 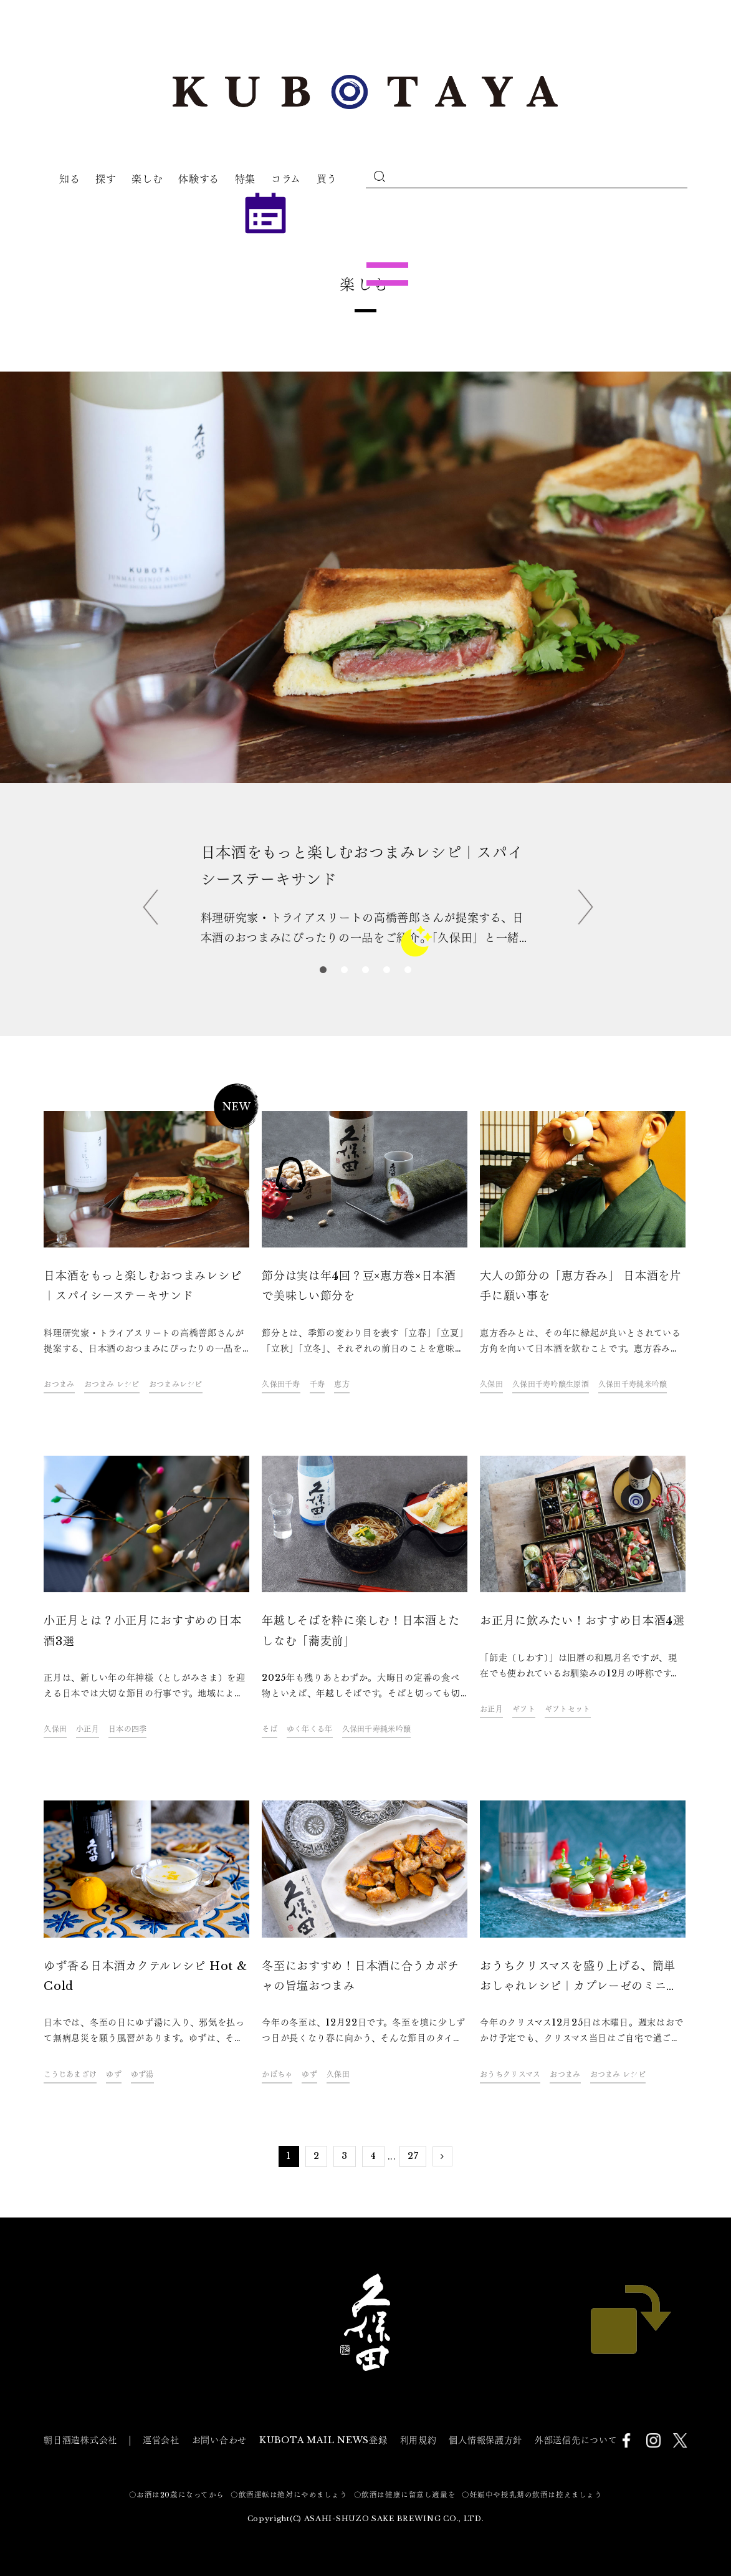 What do you see at coordinates (290, 1175) in the screenshot?
I see `open QQ messenger app` at bounding box center [290, 1175].